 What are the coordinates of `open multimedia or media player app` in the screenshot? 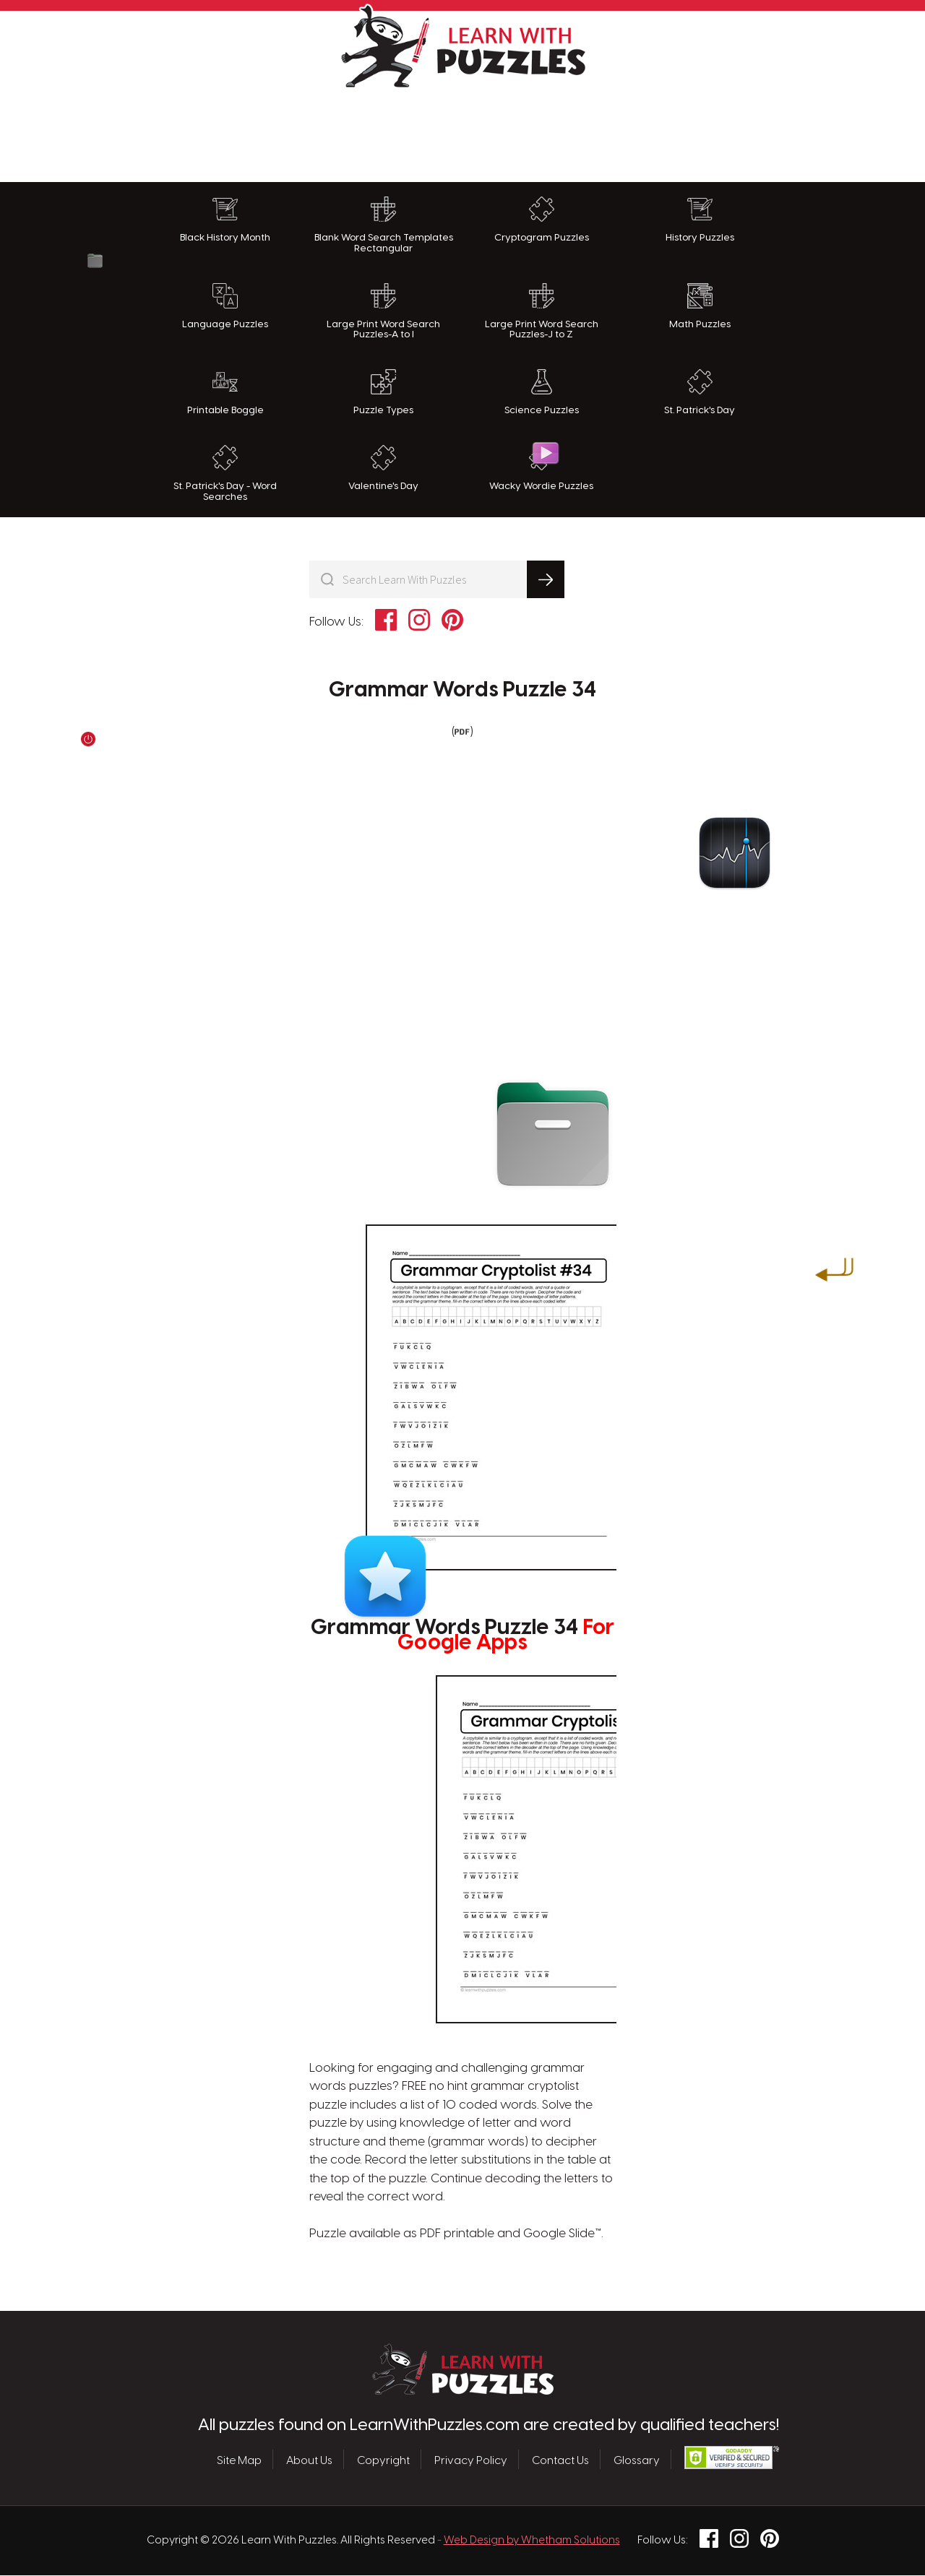 It's located at (546, 453).